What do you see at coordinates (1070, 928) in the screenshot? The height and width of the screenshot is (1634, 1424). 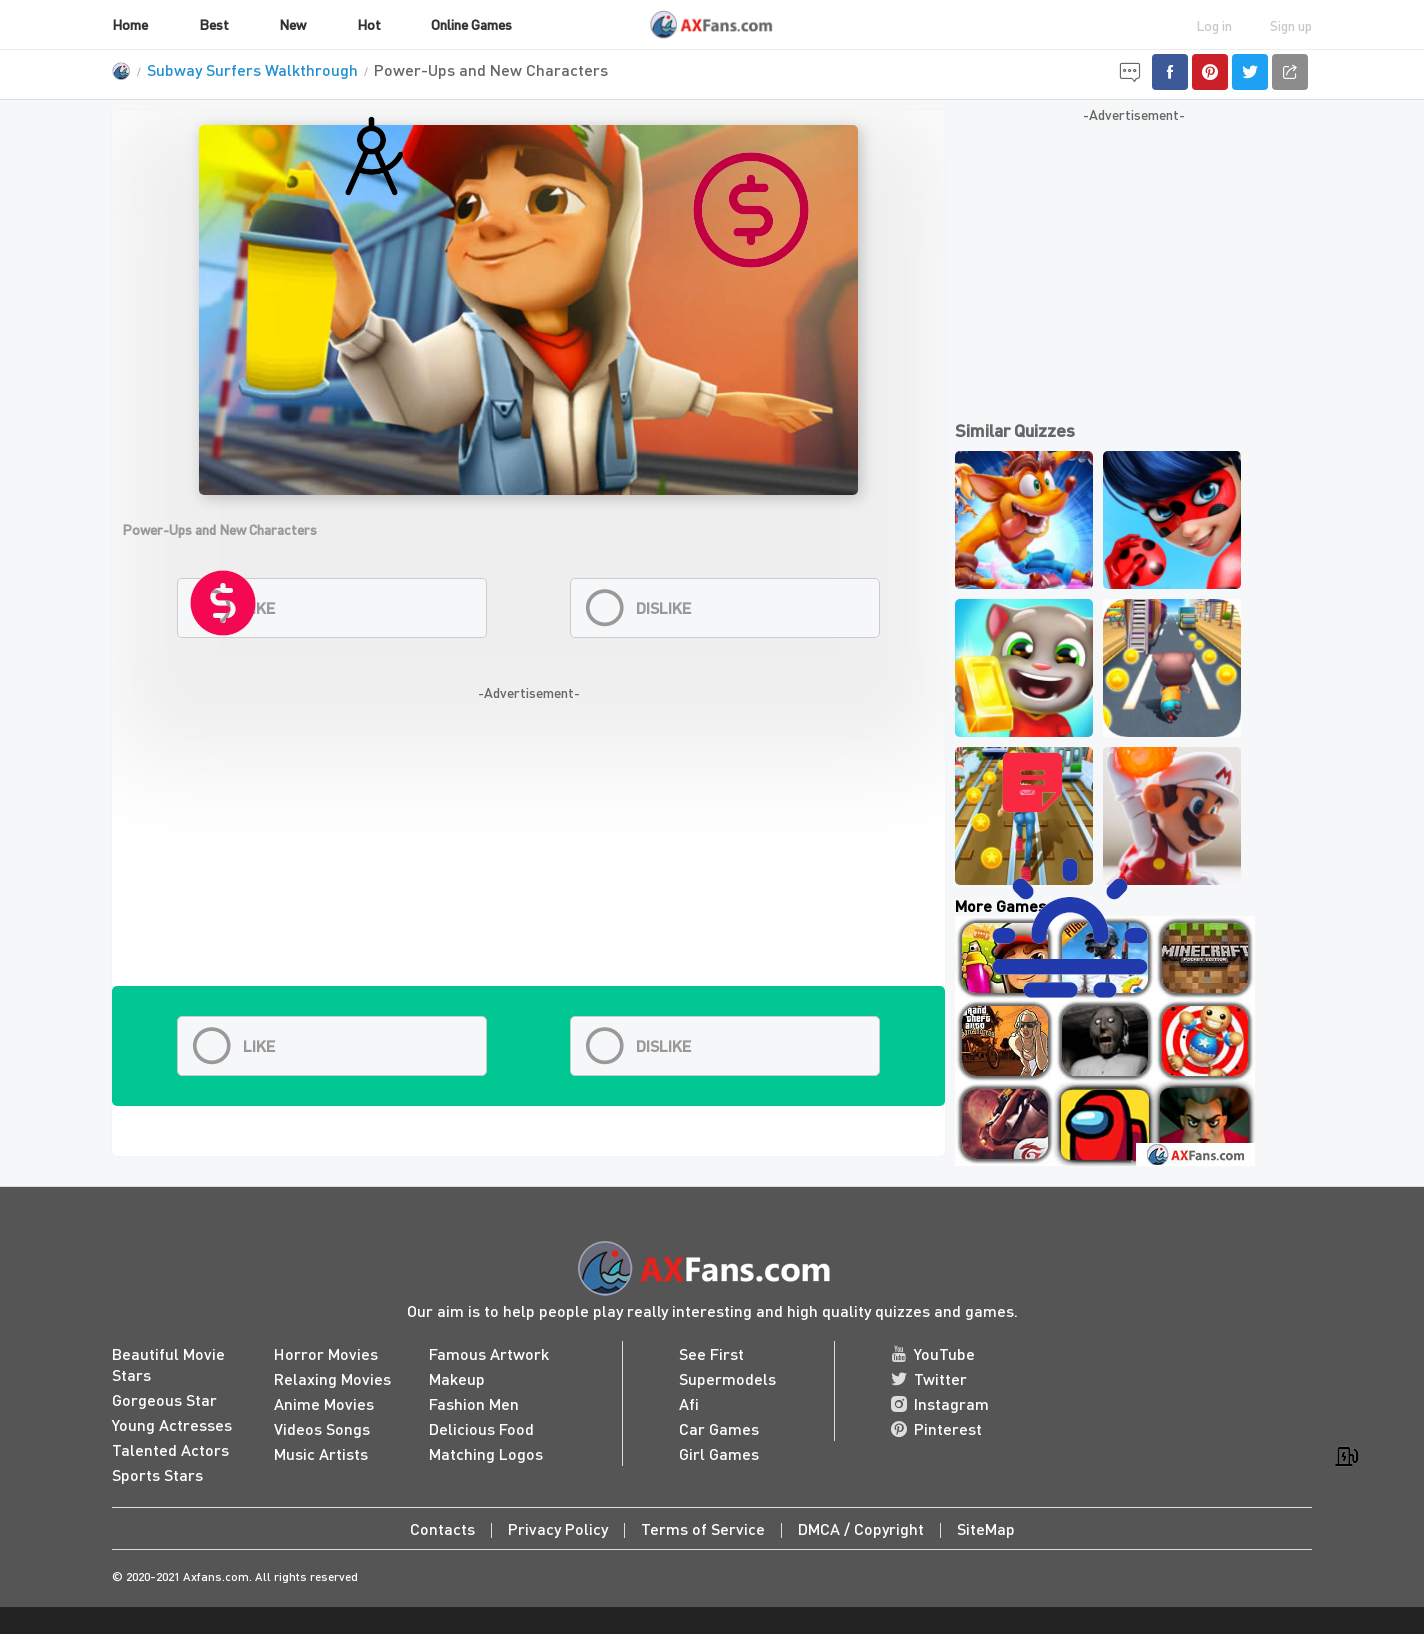 I see `view sunset time or golden hour info` at bounding box center [1070, 928].